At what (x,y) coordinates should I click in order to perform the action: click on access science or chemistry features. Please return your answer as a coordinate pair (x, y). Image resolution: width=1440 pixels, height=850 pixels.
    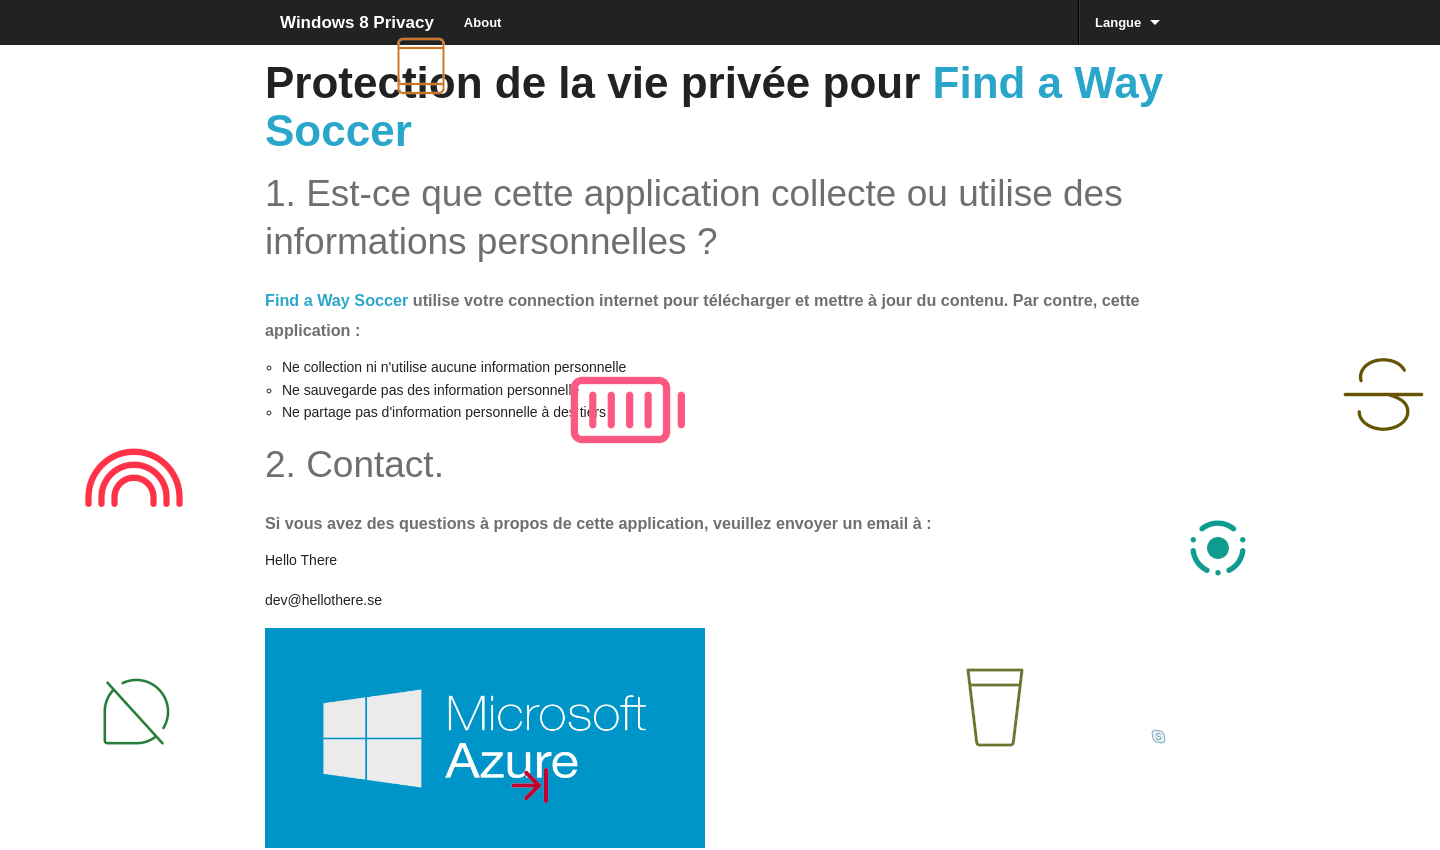
    Looking at the image, I should click on (1218, 548).